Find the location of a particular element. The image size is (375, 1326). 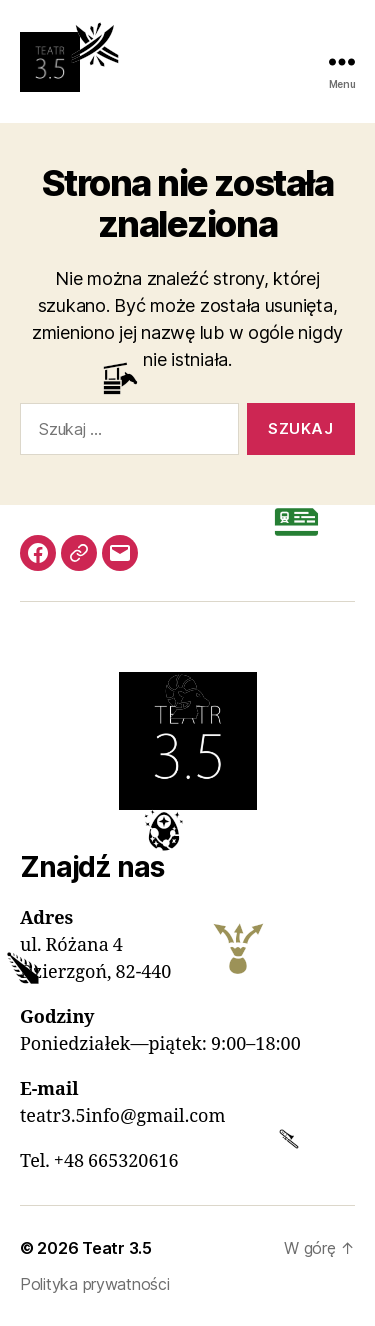

view your subway or transit pass is located at coordinates (296, 522).